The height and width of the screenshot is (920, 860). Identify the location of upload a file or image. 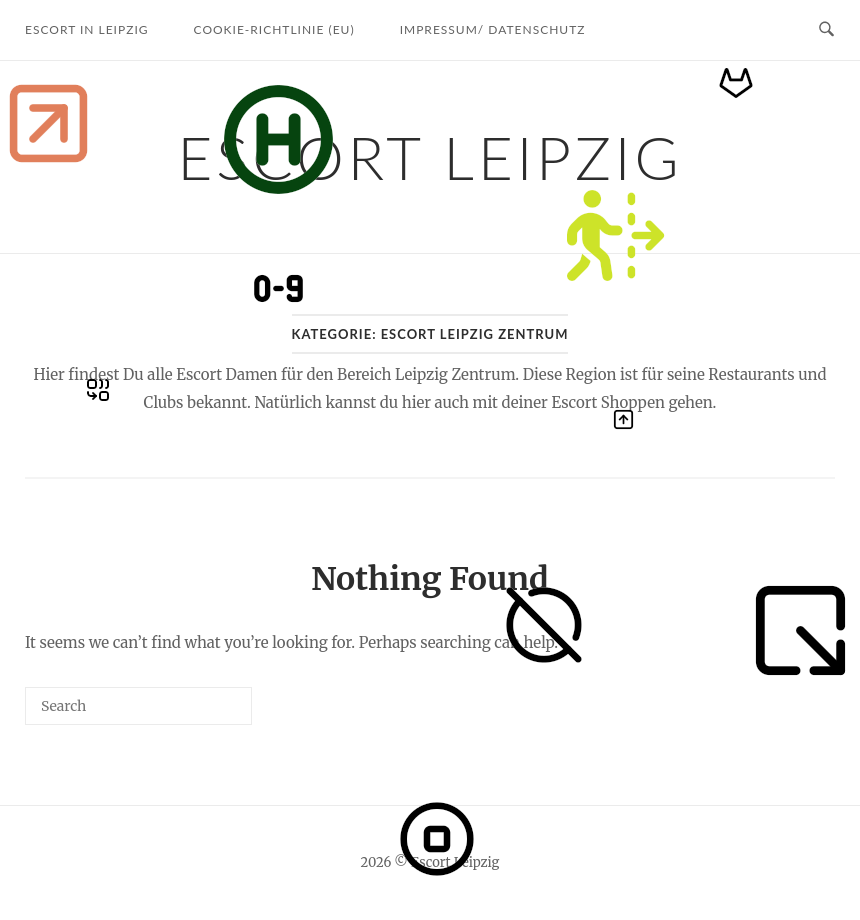
(623, 419).